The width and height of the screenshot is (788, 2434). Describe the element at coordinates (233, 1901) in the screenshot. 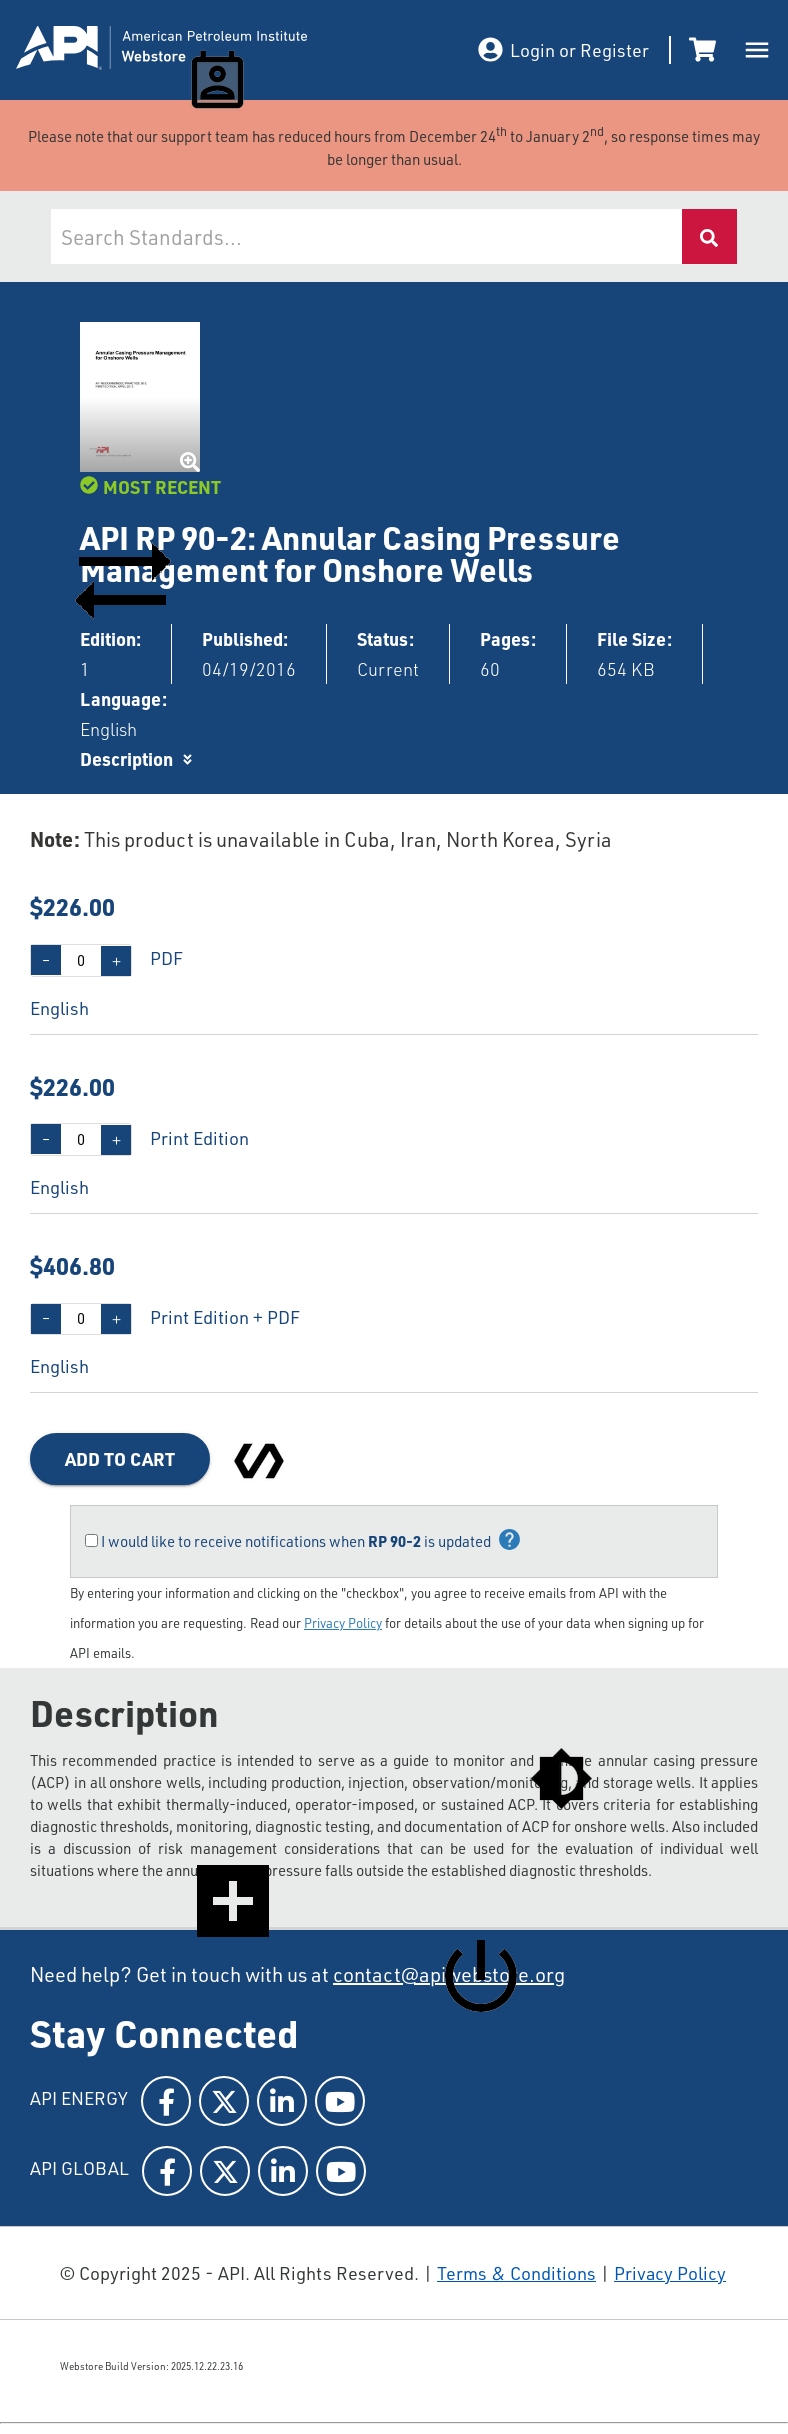

I see `add a new item or content` at that location.